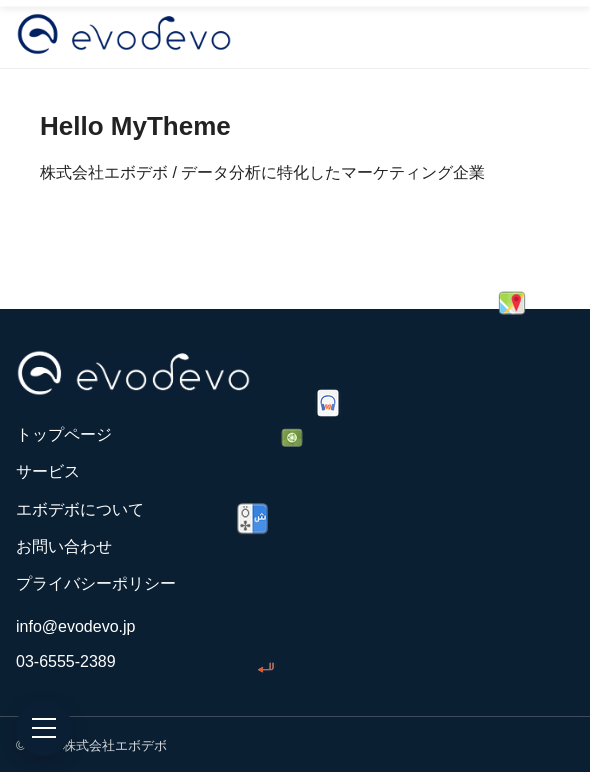 Image resolution: width=590 pixels, height=772 pixels. What do you see at coordinates (292, 437) in the screenshot?
I see `navigate to desktop folder` at bounding box center [292, 437].